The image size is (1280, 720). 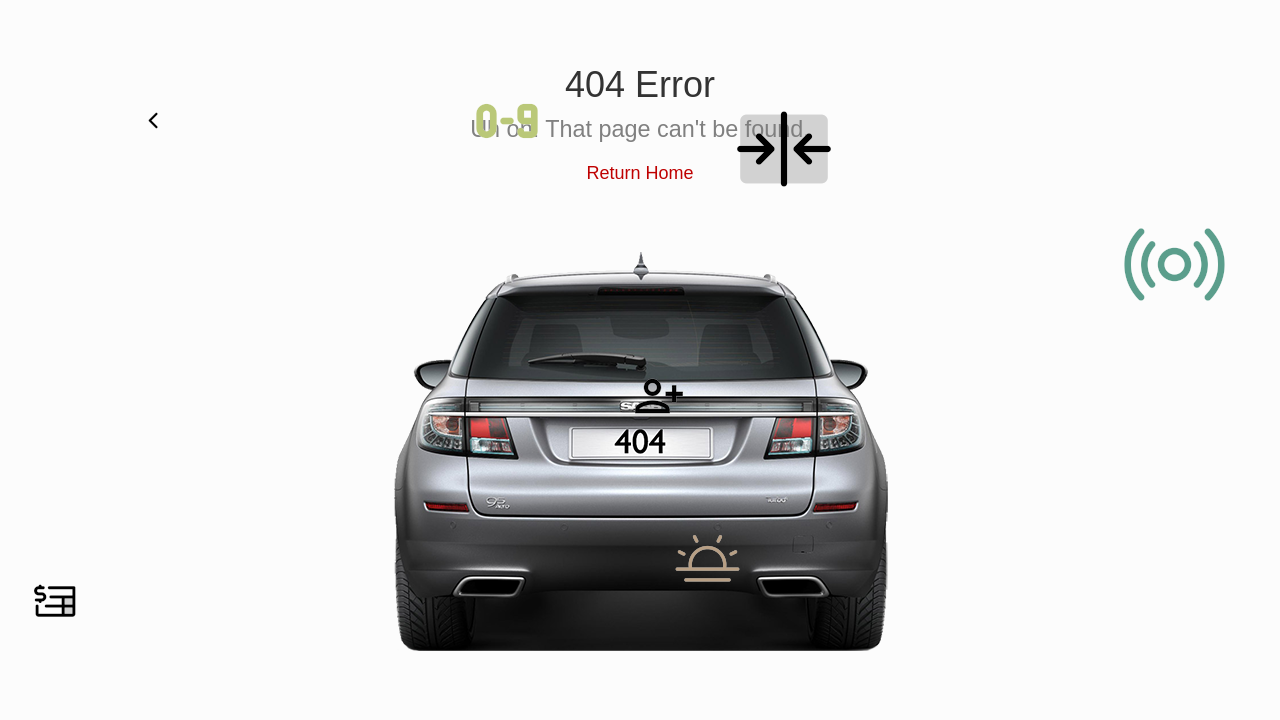 What do you see at coordinates (1174, 264) in the screenshot?
I see `start a live broadcast or stream` at bounding box center [1174, 264].